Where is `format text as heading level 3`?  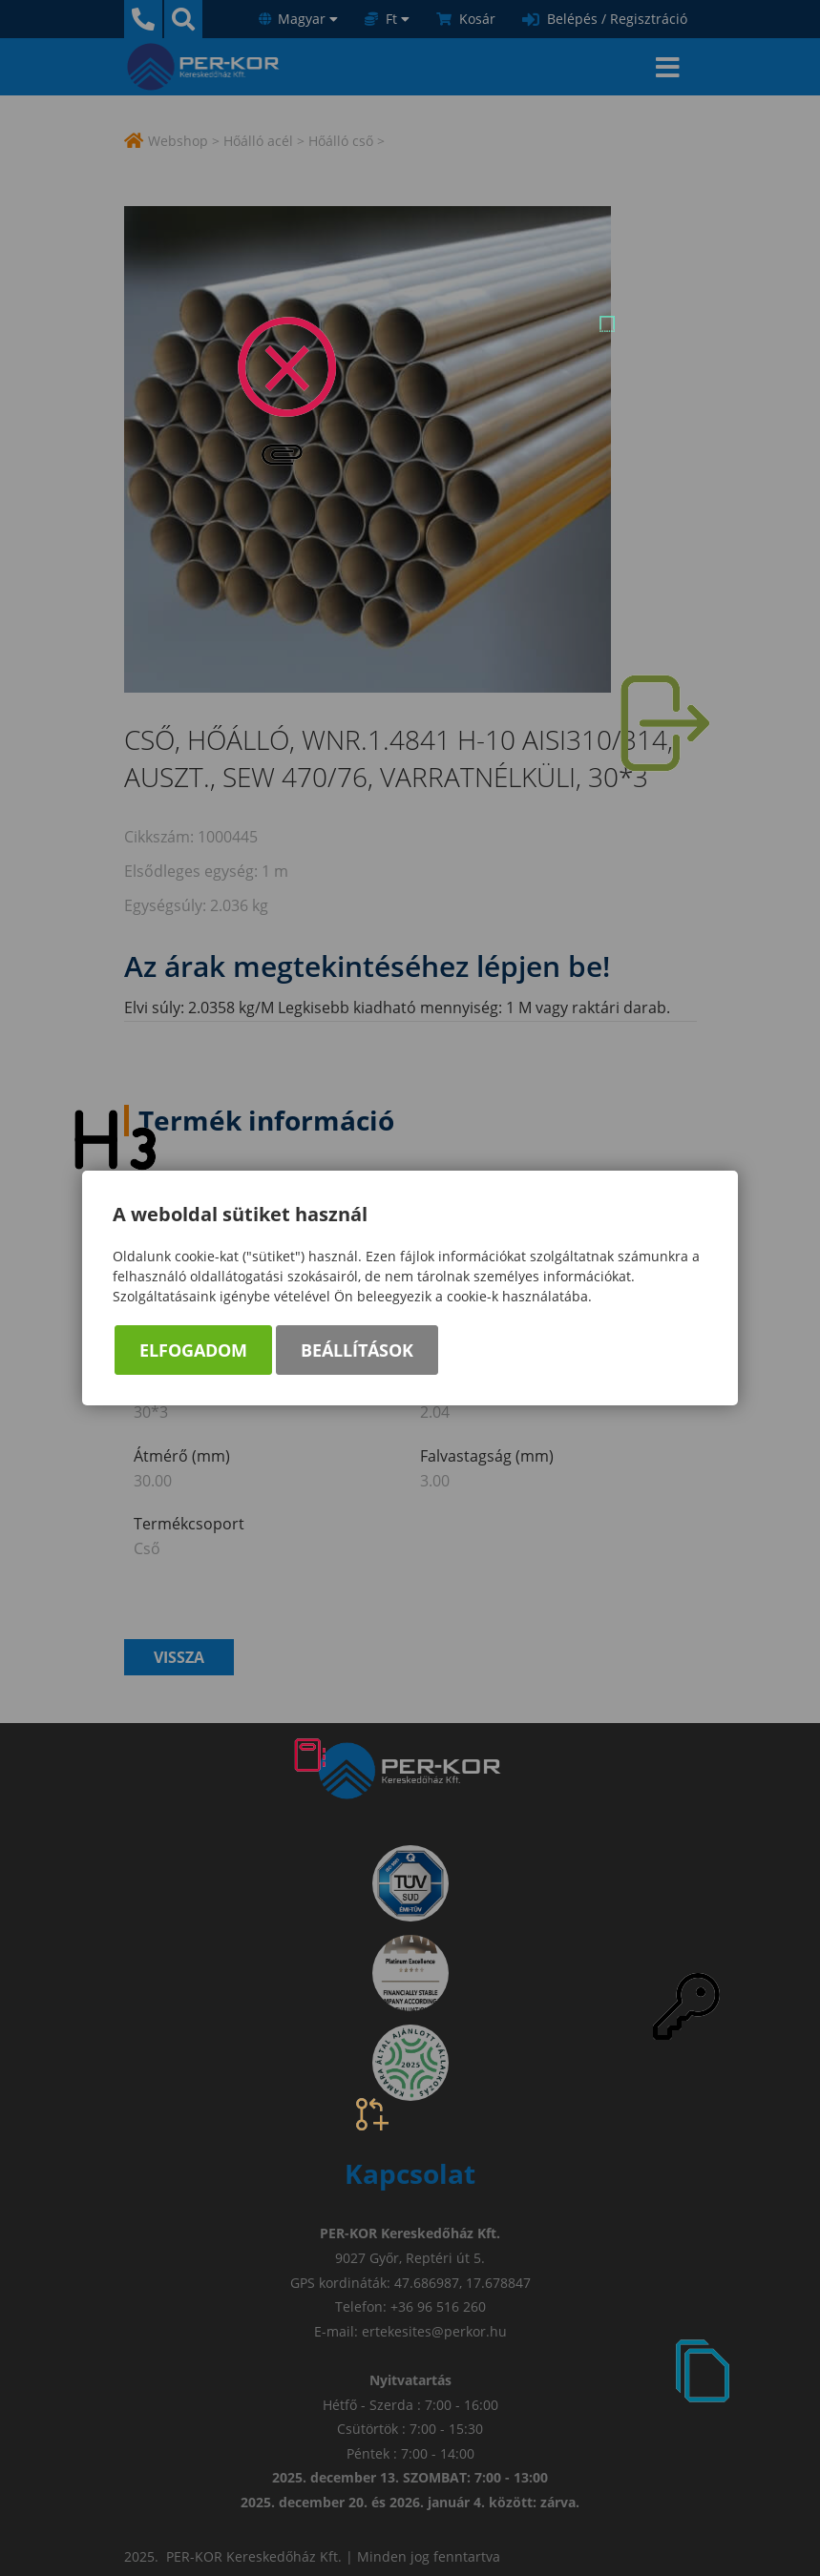 format text as heading level 3 is located at coordinates (113, 1139).